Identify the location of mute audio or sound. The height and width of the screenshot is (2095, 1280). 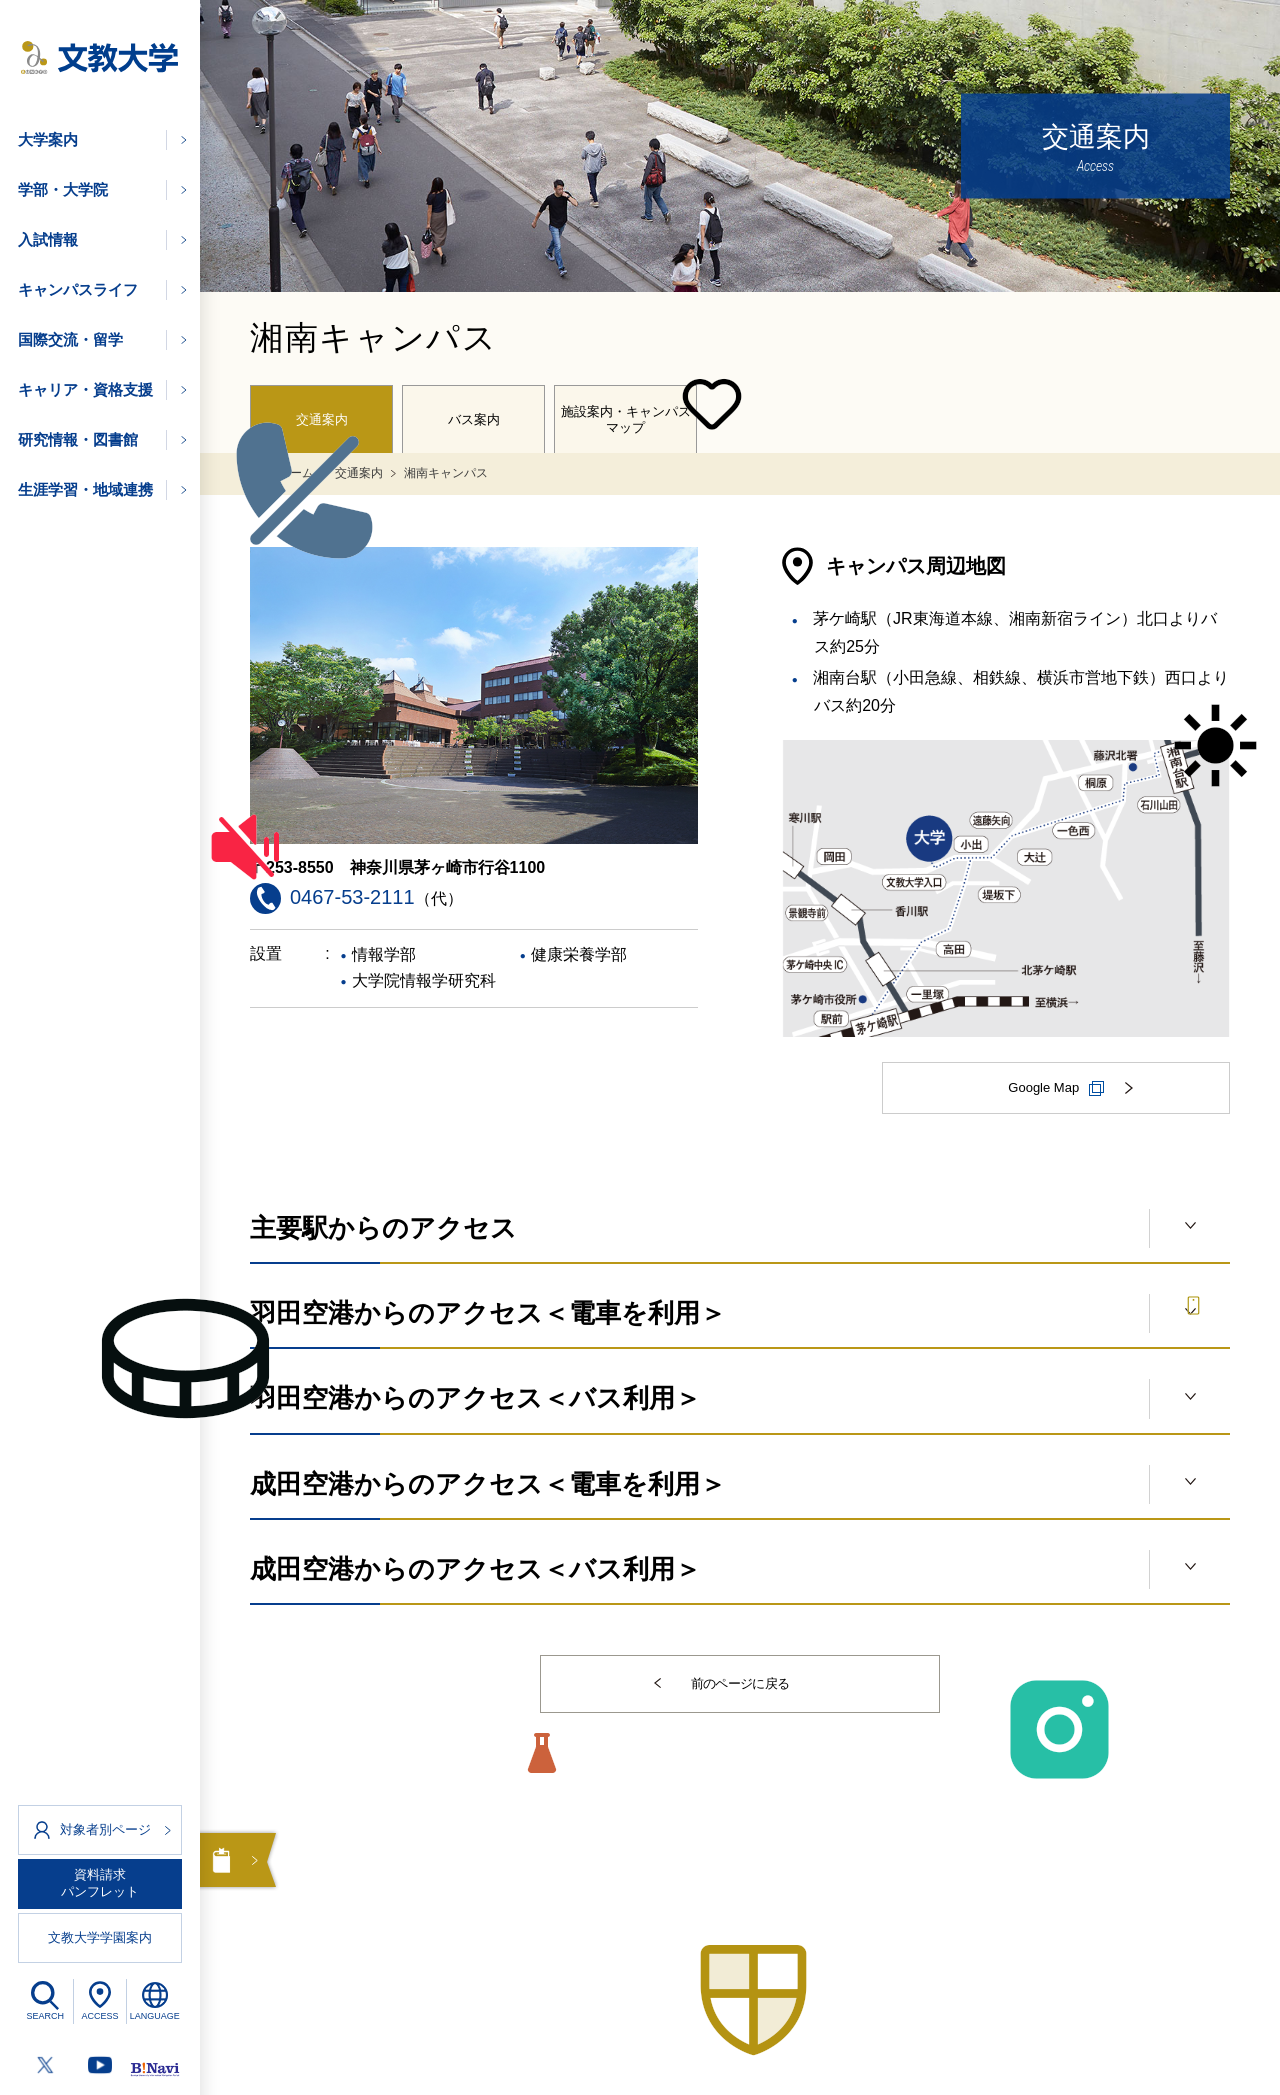
(244, 847).